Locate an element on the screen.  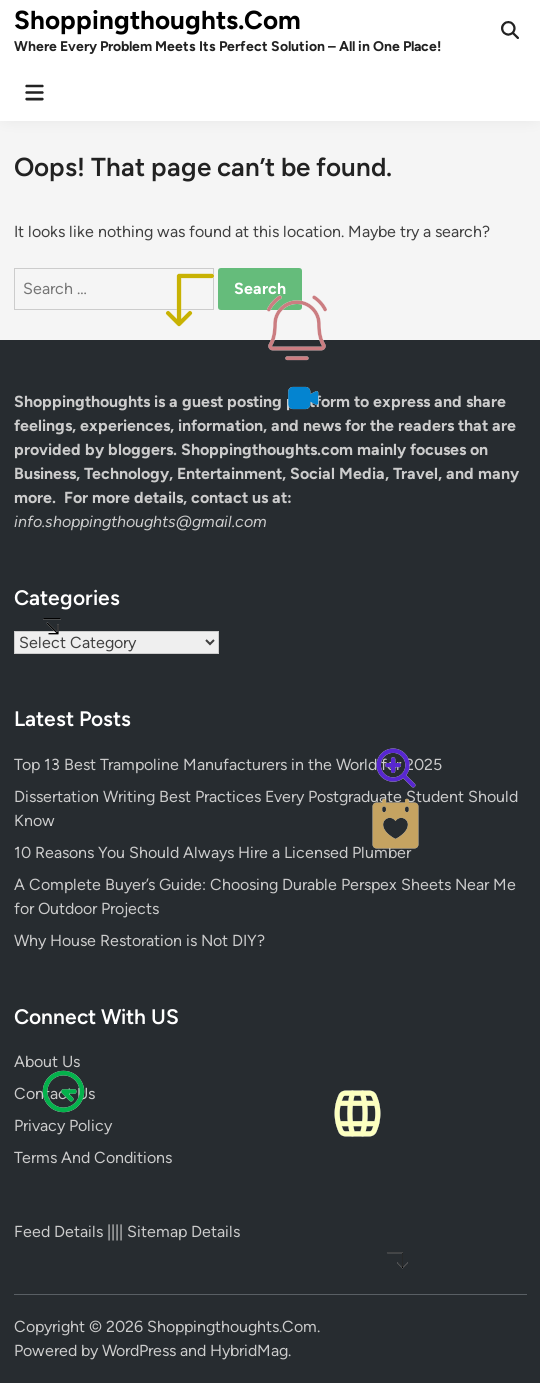
indicates afternoon time or PM hours is located at coordinates (63, 1091).